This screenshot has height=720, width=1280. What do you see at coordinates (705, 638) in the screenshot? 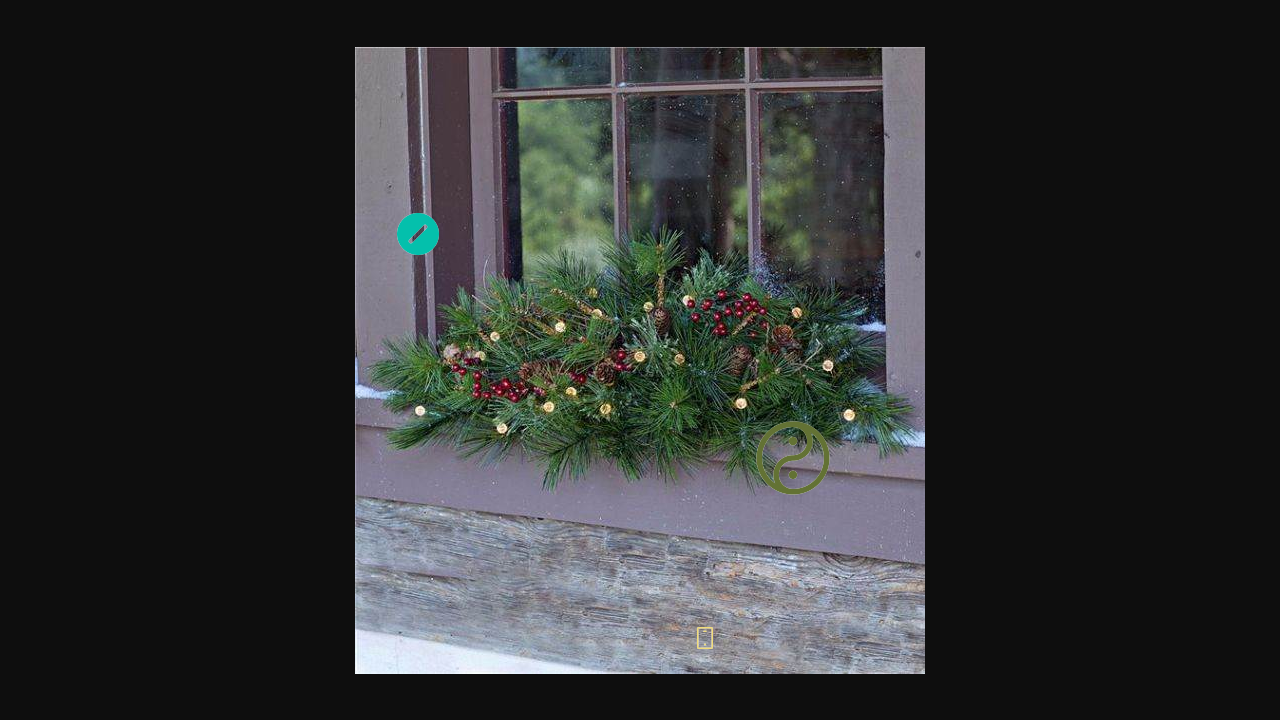
I see `view mobile device settings` at bounding box center [705, 638].